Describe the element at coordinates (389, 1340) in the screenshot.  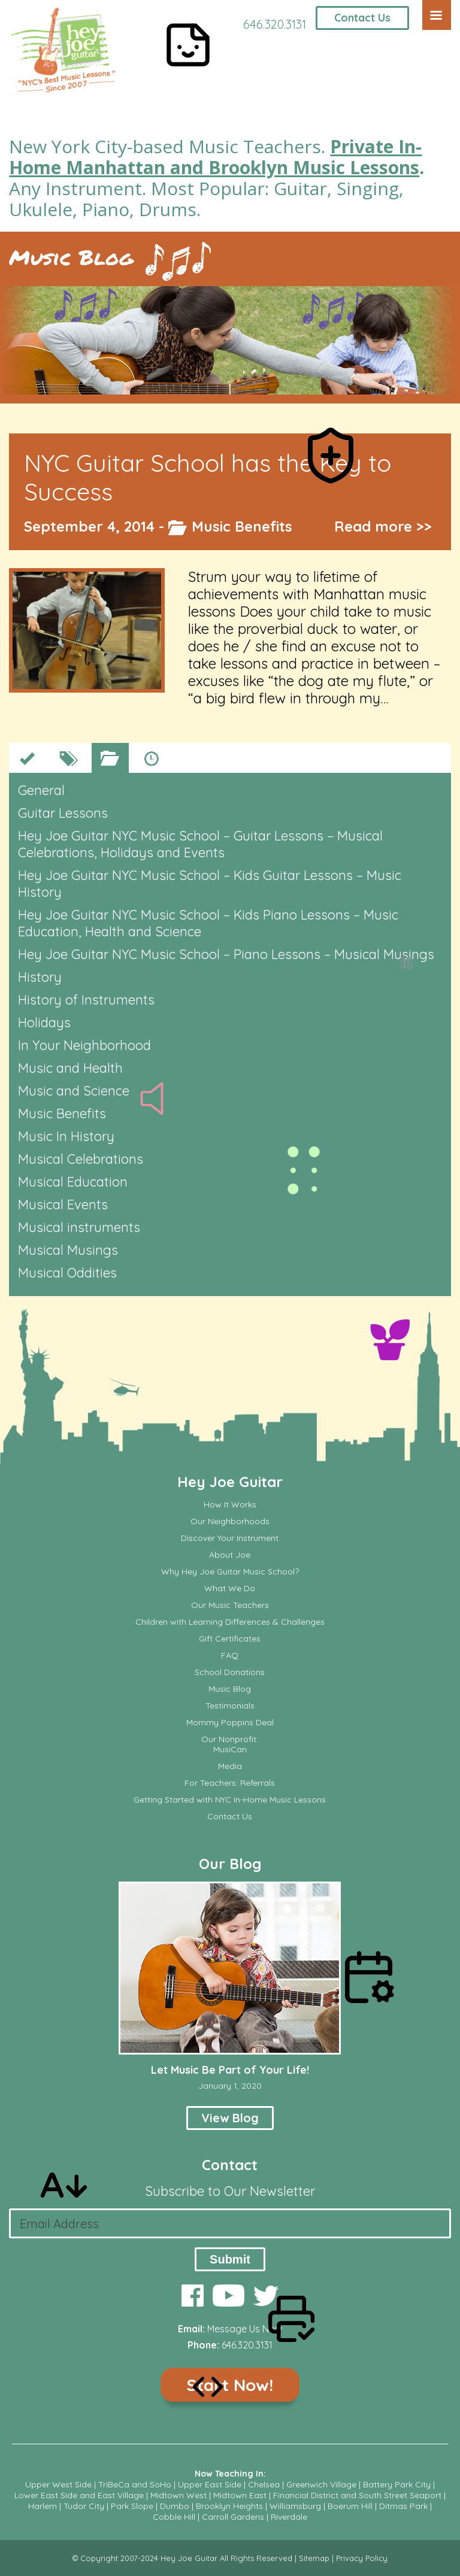
I see `access plant care or gardening features` at that location.